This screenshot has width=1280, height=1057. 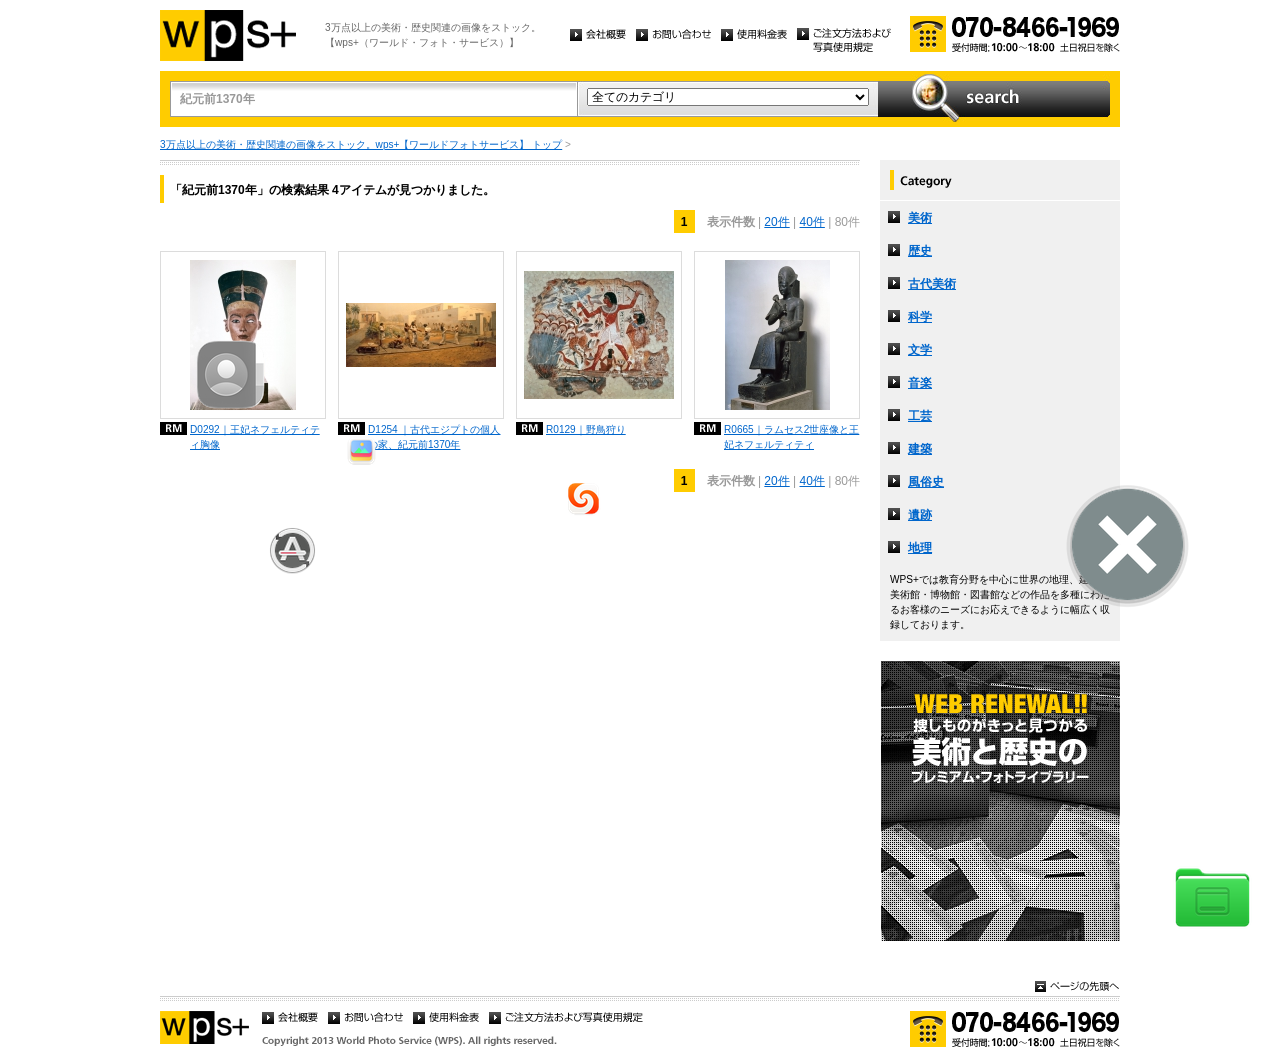 I want to click on open contacts app, so click(x=230, y=374).